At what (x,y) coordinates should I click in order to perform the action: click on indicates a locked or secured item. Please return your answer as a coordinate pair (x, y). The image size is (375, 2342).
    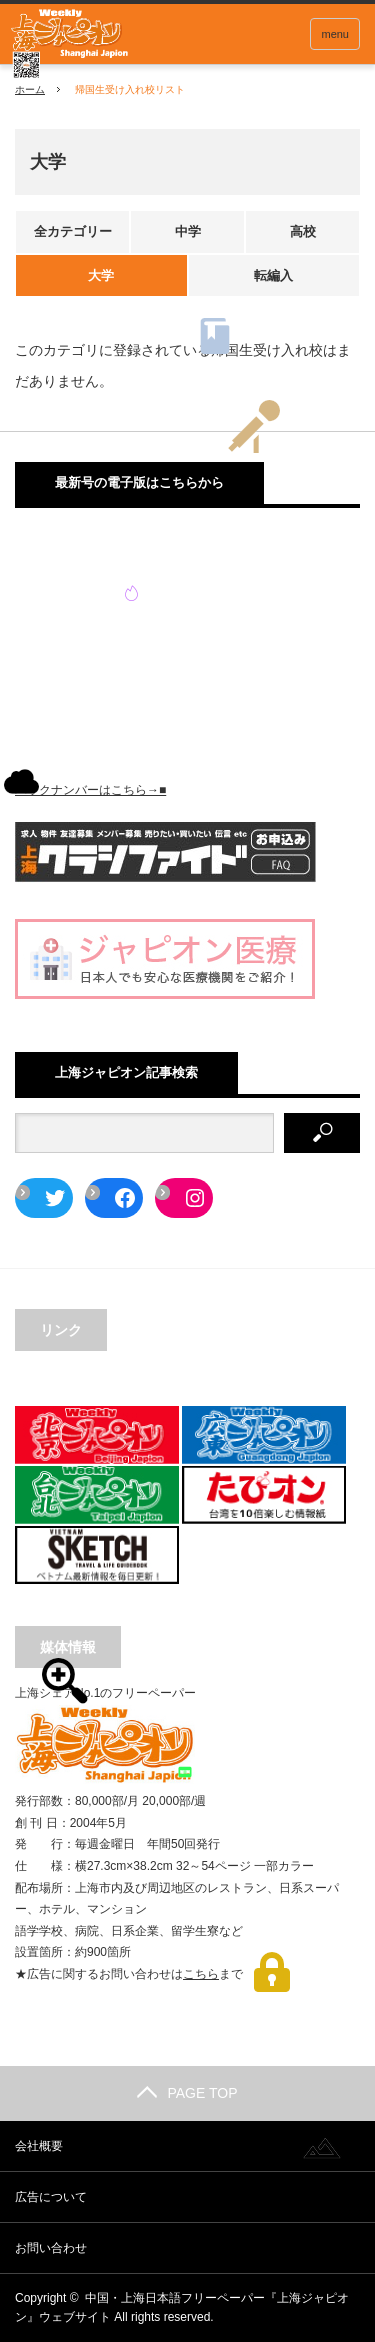
    Looking at the image, I should click on (272, 1972).